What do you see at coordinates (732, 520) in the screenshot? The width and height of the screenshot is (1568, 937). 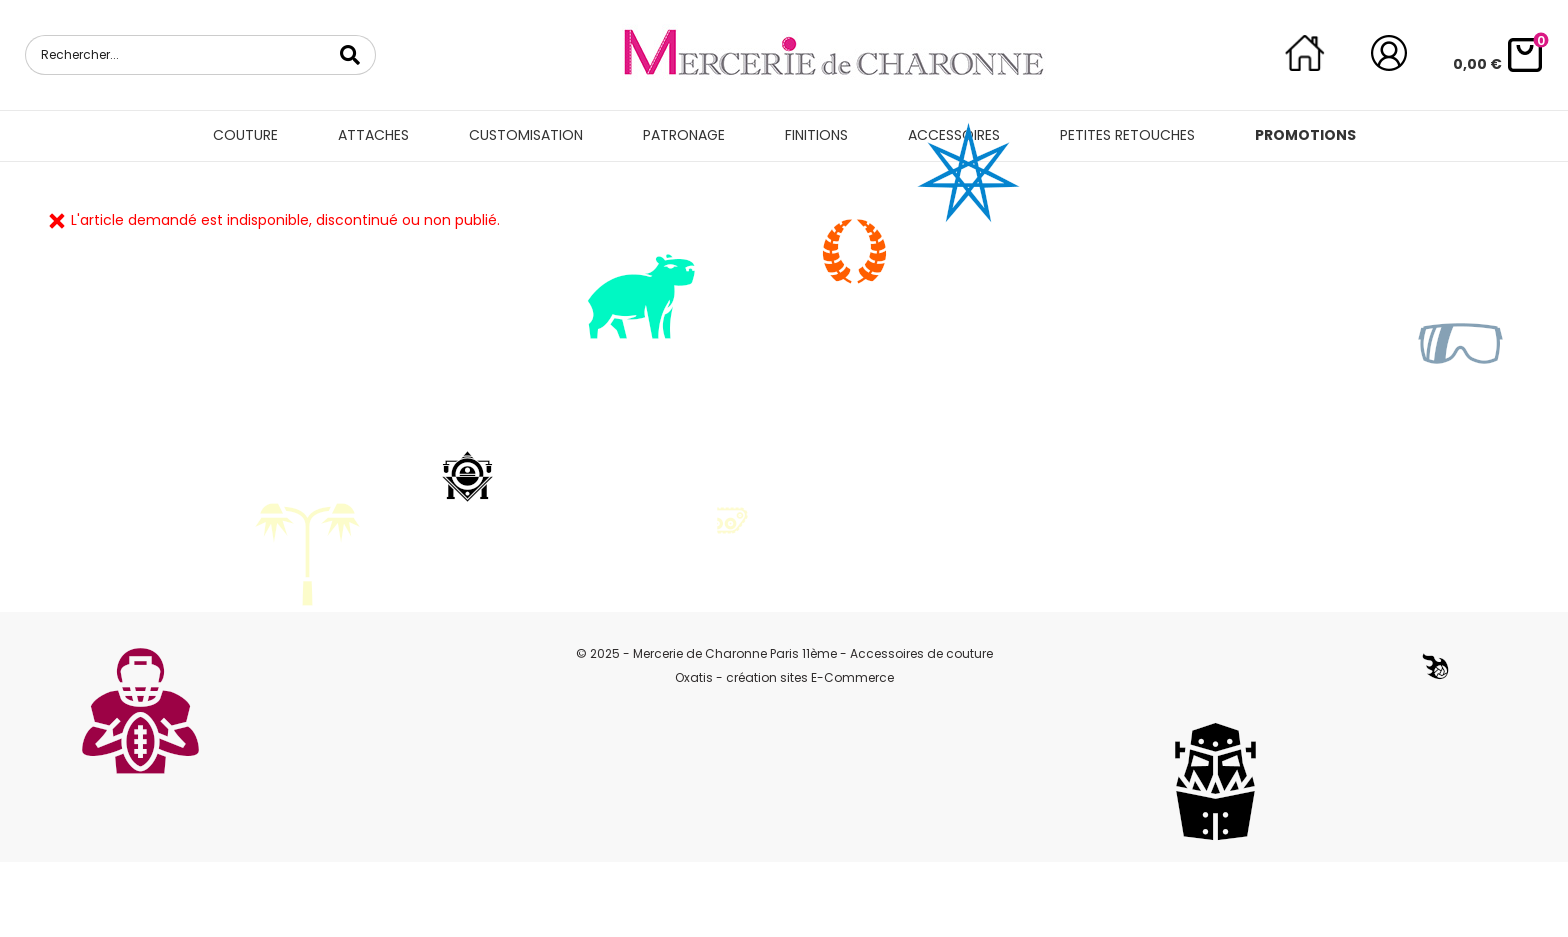 I see `select tank or tracked vehicle in a game` at bounding box center [732, 520].